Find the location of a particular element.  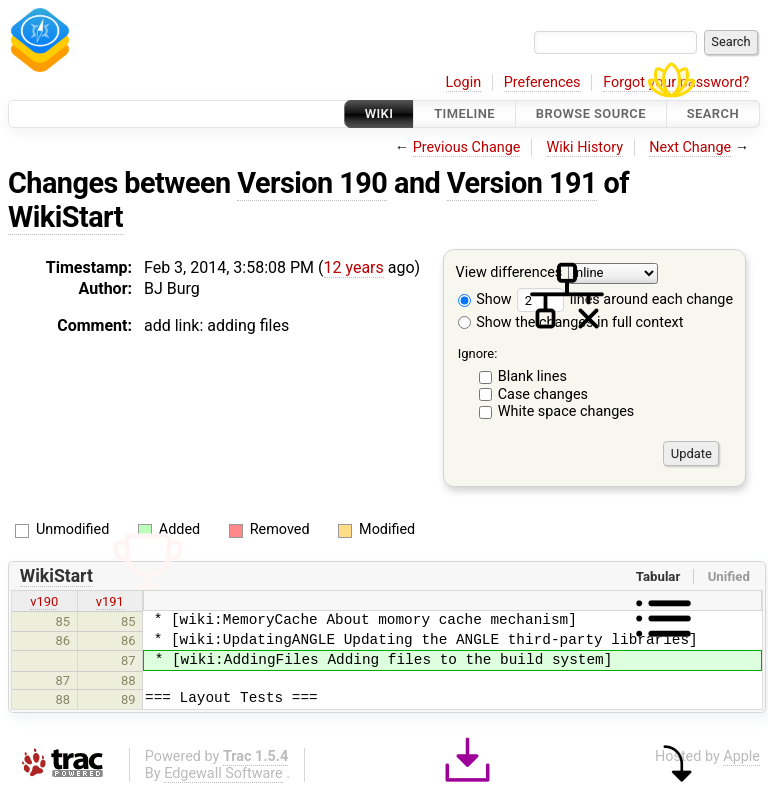

view achievements or awards is located at coordinates (148, 559).